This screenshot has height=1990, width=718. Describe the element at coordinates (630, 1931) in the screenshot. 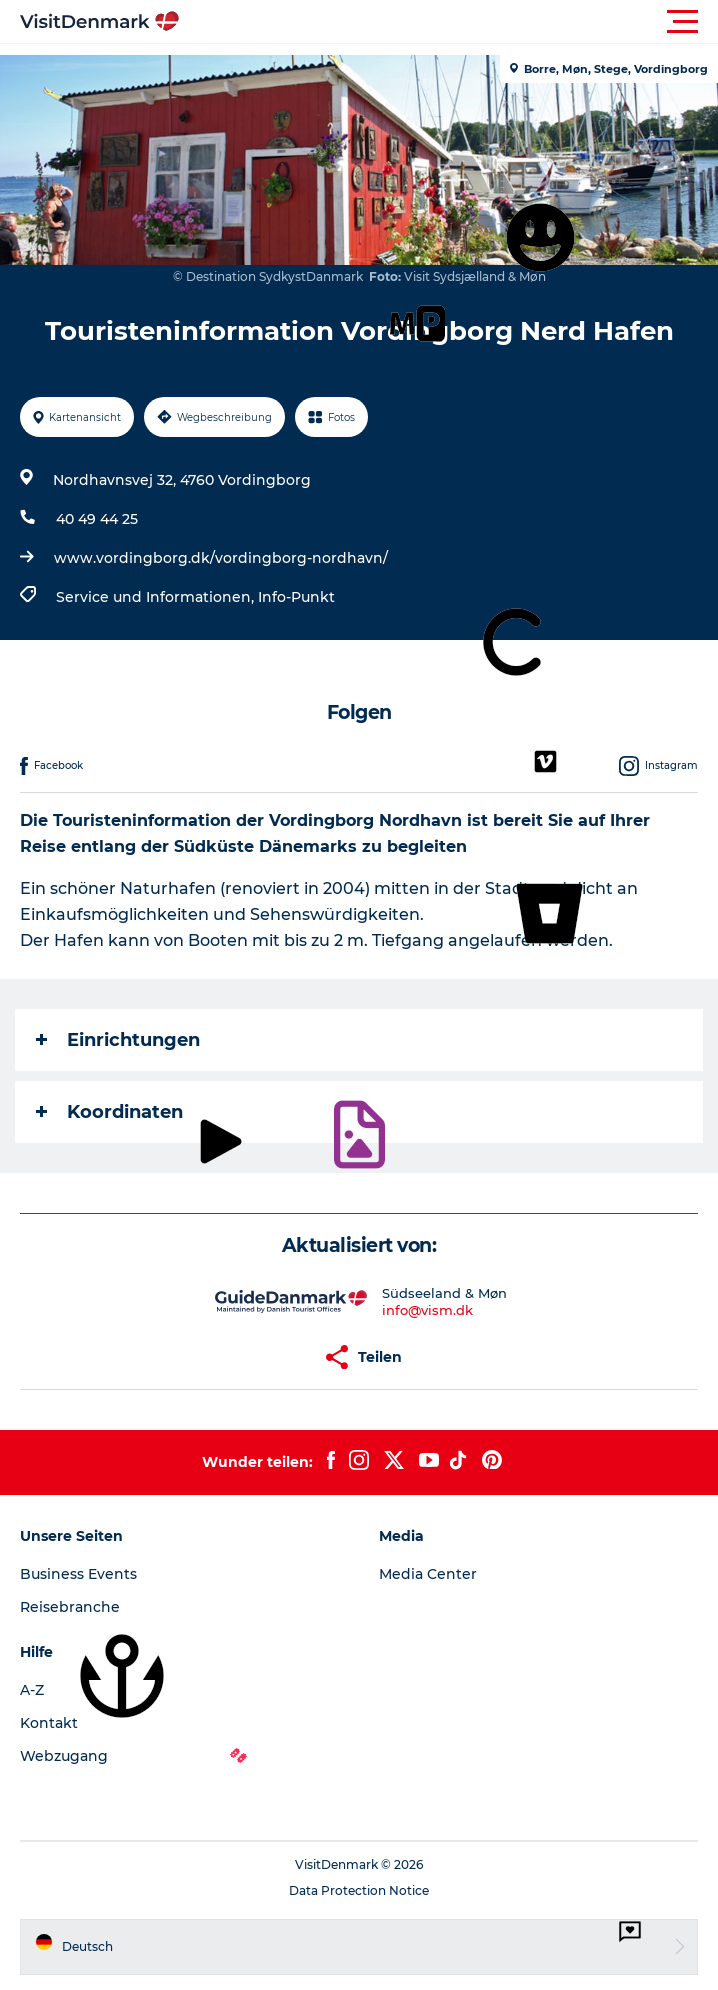

I see `open favorite conversations` at that location.